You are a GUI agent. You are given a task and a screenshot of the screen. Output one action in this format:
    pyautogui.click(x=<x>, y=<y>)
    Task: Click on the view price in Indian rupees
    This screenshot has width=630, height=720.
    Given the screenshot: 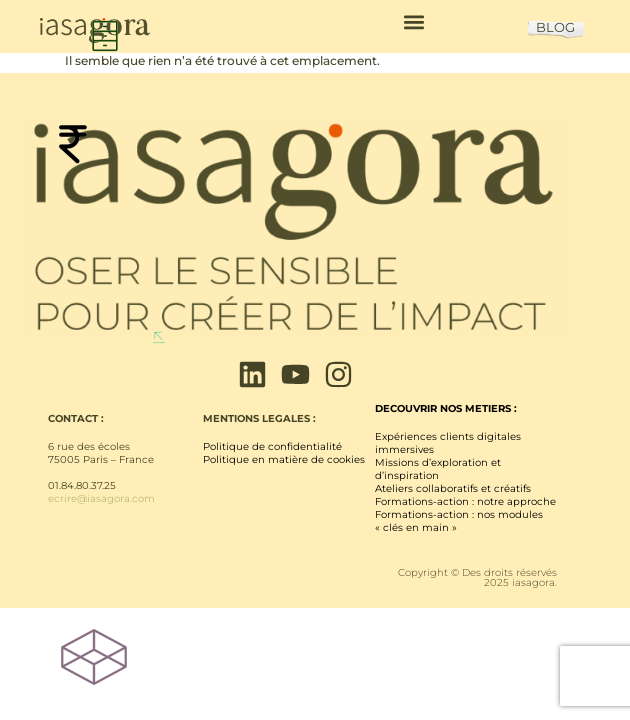 What is the action you would take?
    pyautogui.click(x=71, y=143)
    